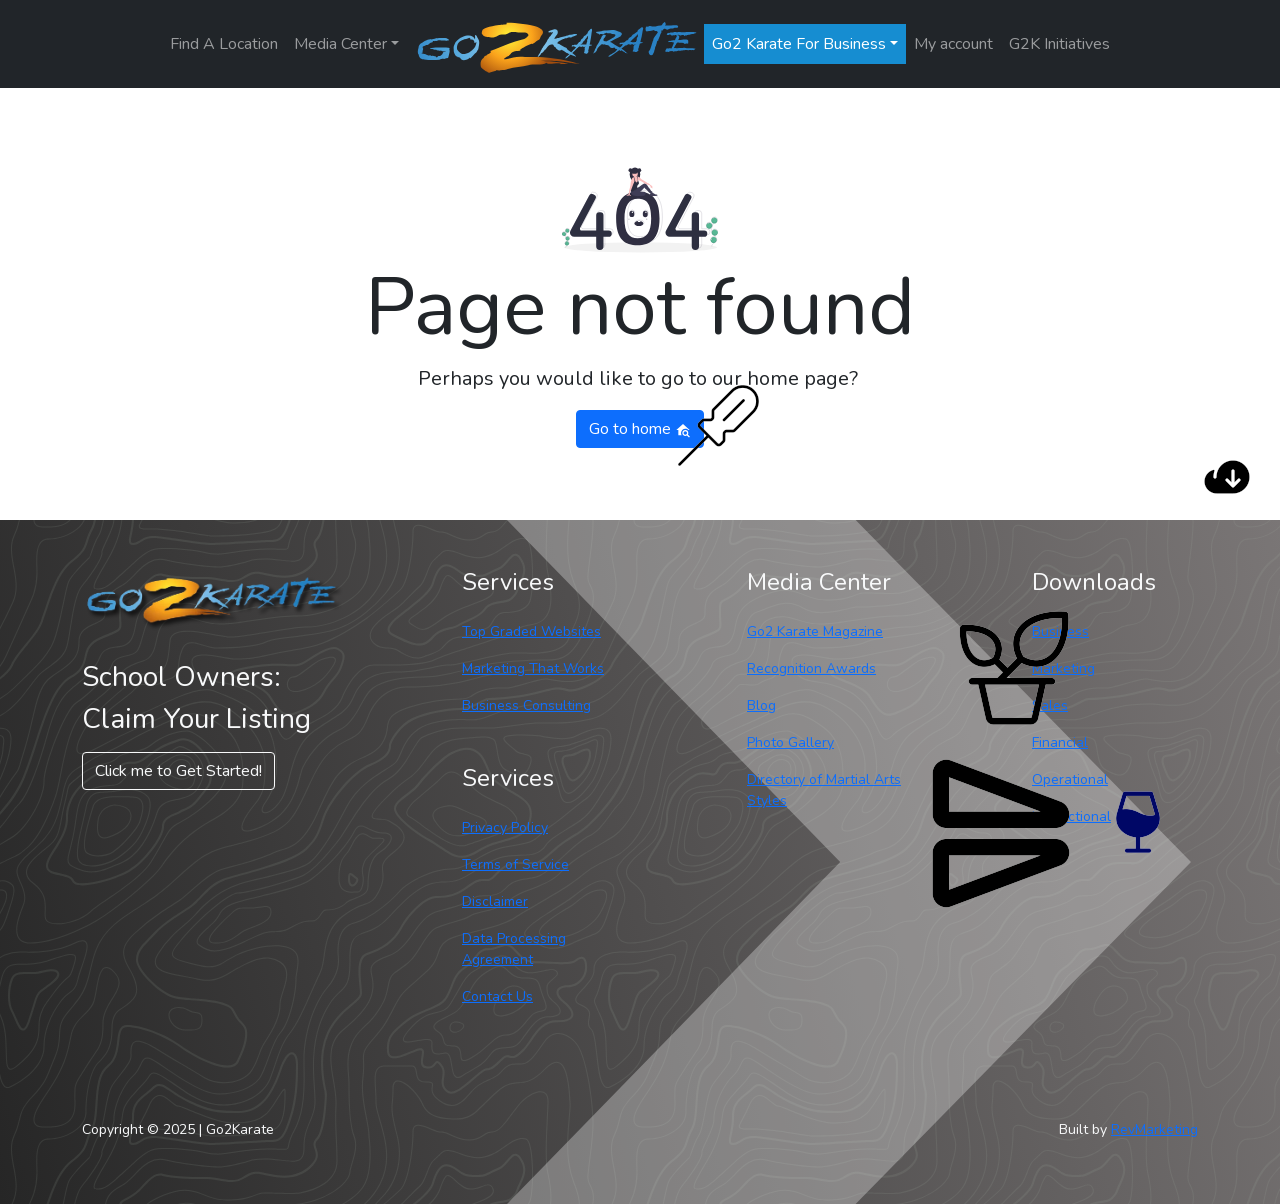 Image resolution: width=1280 pixels, height=1204 pixels. What do you see at coordinates (995, 833) in the screenshot?
I see `flip image vertically` at bounding box center [995, 833].